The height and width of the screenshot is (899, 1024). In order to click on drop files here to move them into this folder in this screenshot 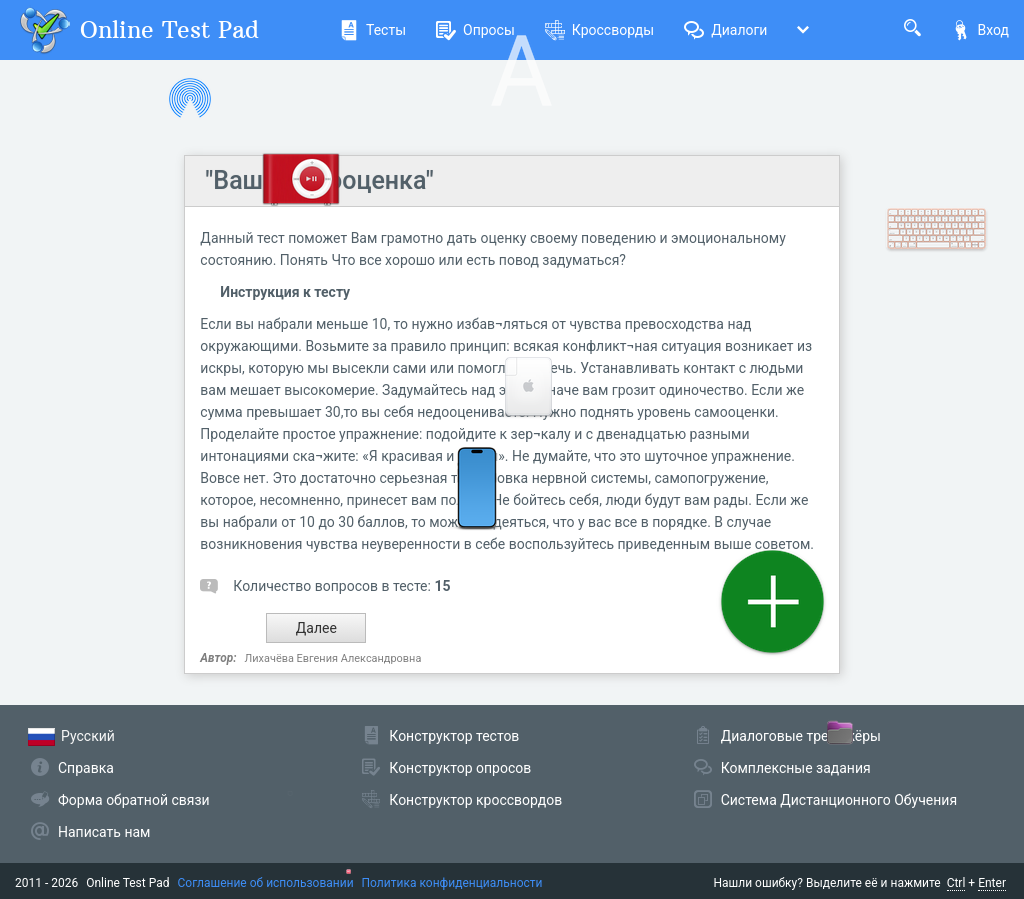, I will do `click(840, 732)`.